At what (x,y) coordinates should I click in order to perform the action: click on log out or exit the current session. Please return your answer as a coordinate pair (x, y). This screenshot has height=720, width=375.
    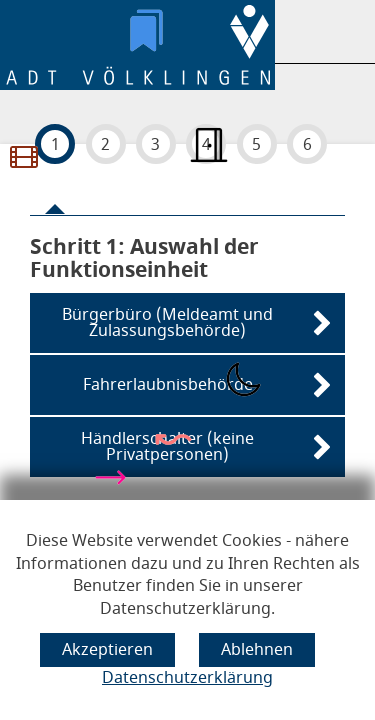
    Looking at the image, I should click on (209, 145).